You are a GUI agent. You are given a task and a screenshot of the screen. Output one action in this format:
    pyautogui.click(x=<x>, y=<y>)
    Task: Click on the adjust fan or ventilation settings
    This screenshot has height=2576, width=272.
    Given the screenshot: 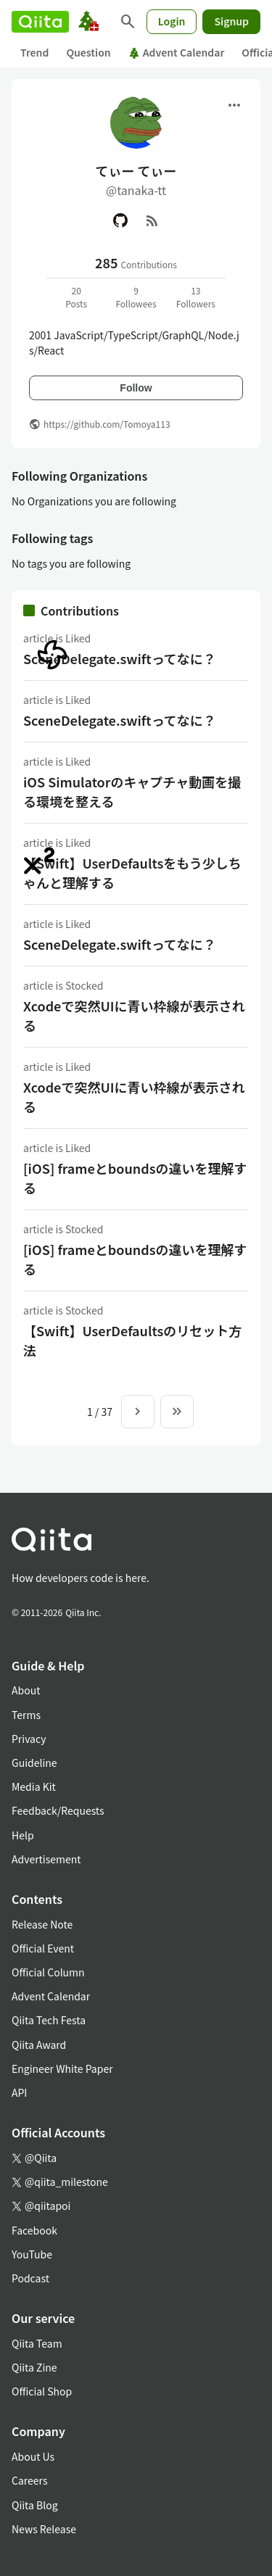 What is the action you would take?
    pyautogui.click(x=52, y=655)
    